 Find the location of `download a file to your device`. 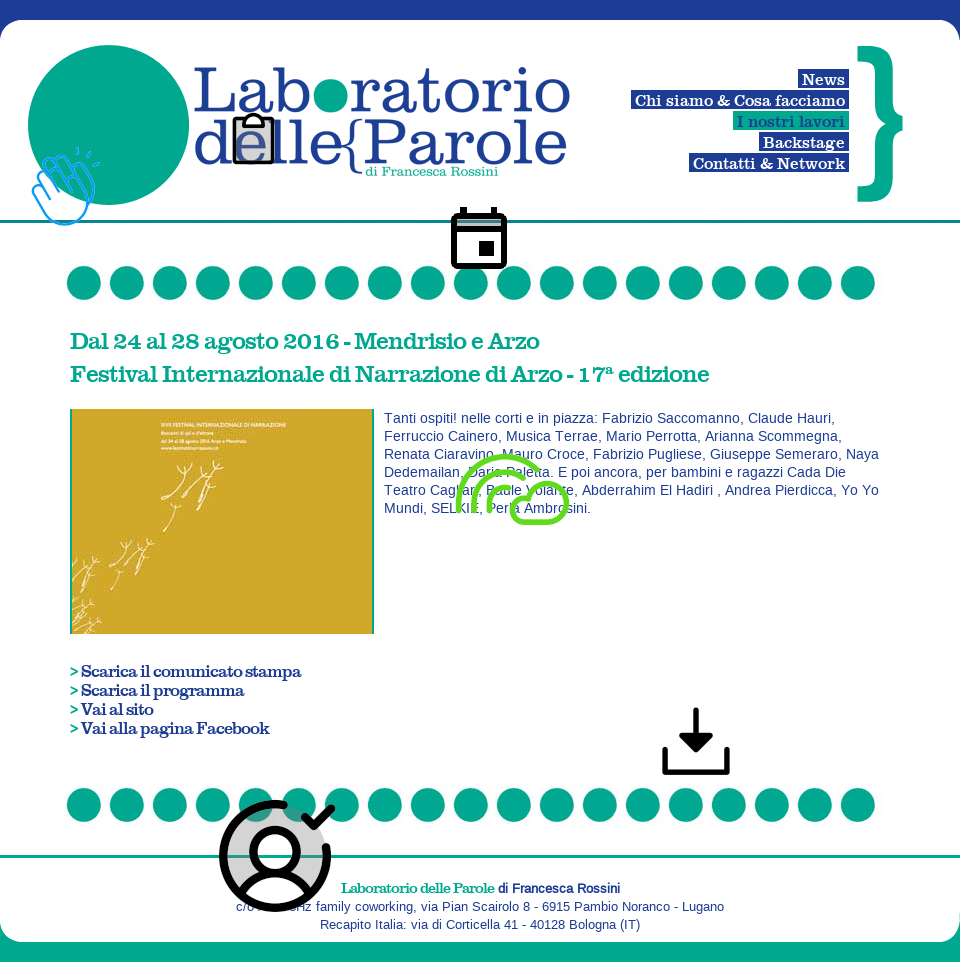

download a file to your device is located at coordinates (696, 744).